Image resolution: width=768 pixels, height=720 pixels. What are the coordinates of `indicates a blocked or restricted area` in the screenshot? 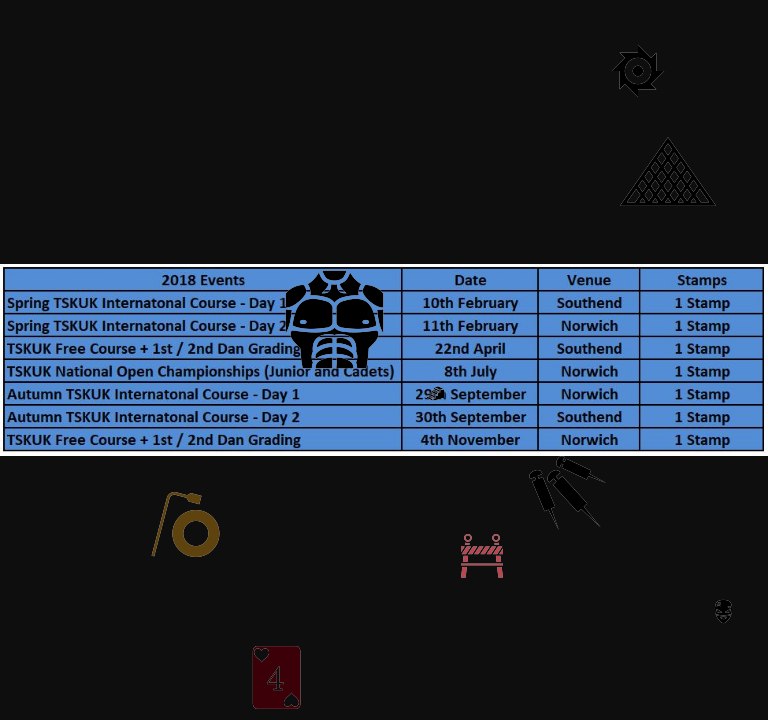 It's located at (482, 555).